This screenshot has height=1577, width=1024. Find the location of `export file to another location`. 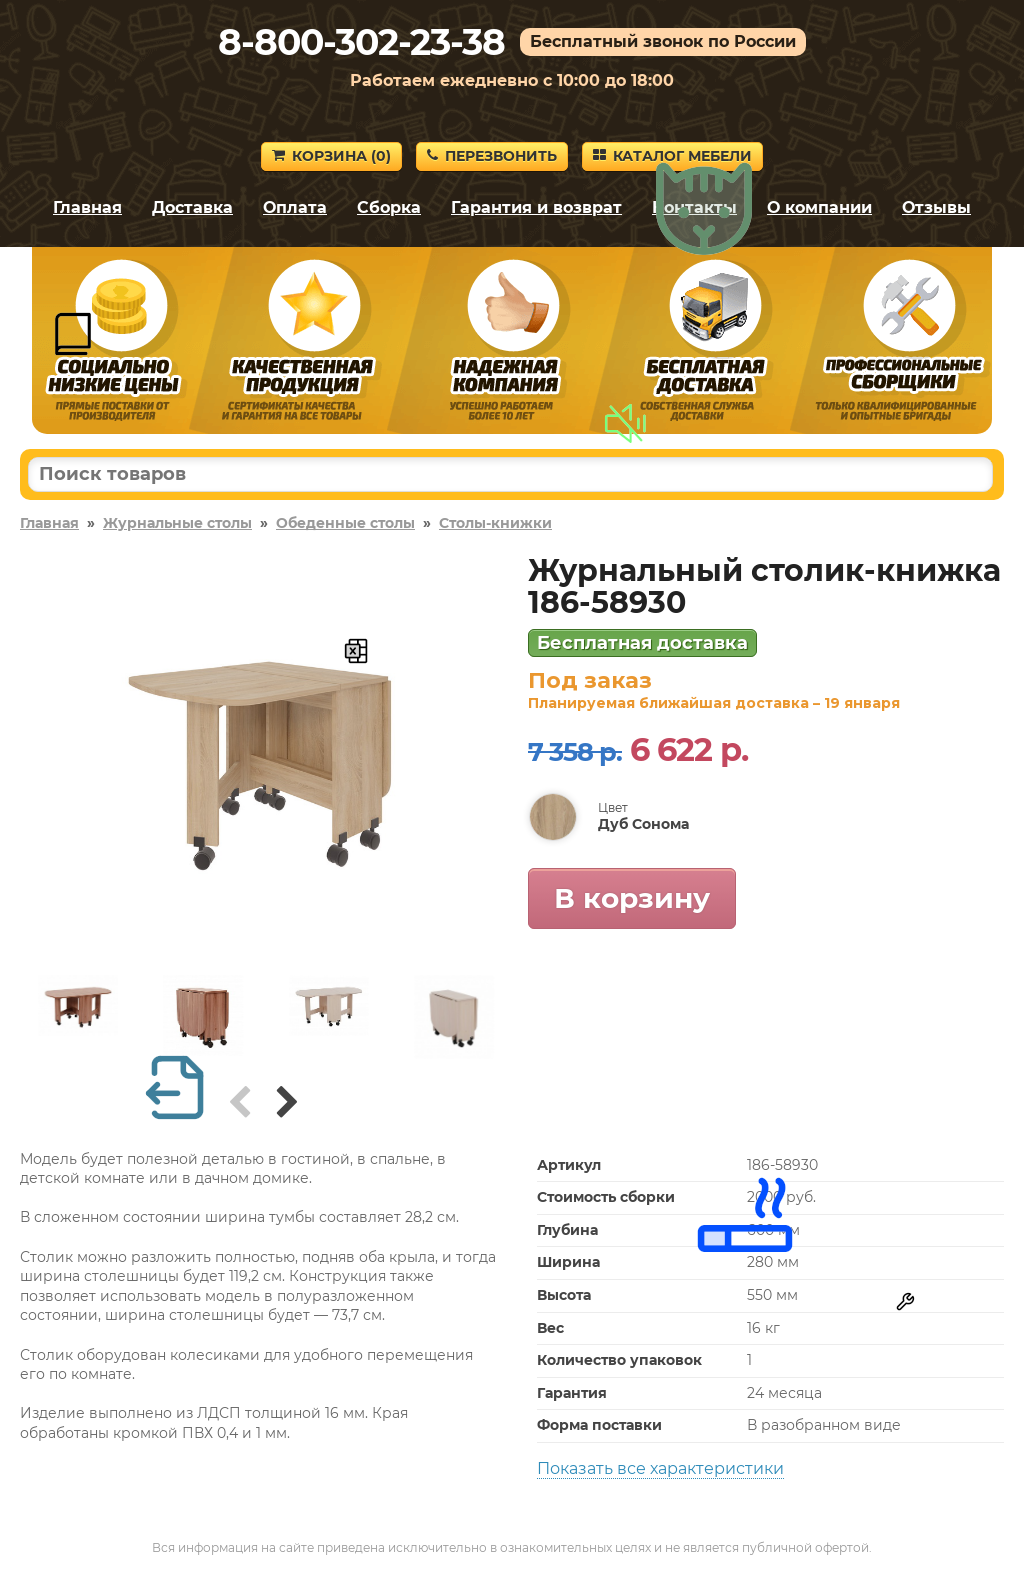

export file to another location is located at coordinates (177, 1087).